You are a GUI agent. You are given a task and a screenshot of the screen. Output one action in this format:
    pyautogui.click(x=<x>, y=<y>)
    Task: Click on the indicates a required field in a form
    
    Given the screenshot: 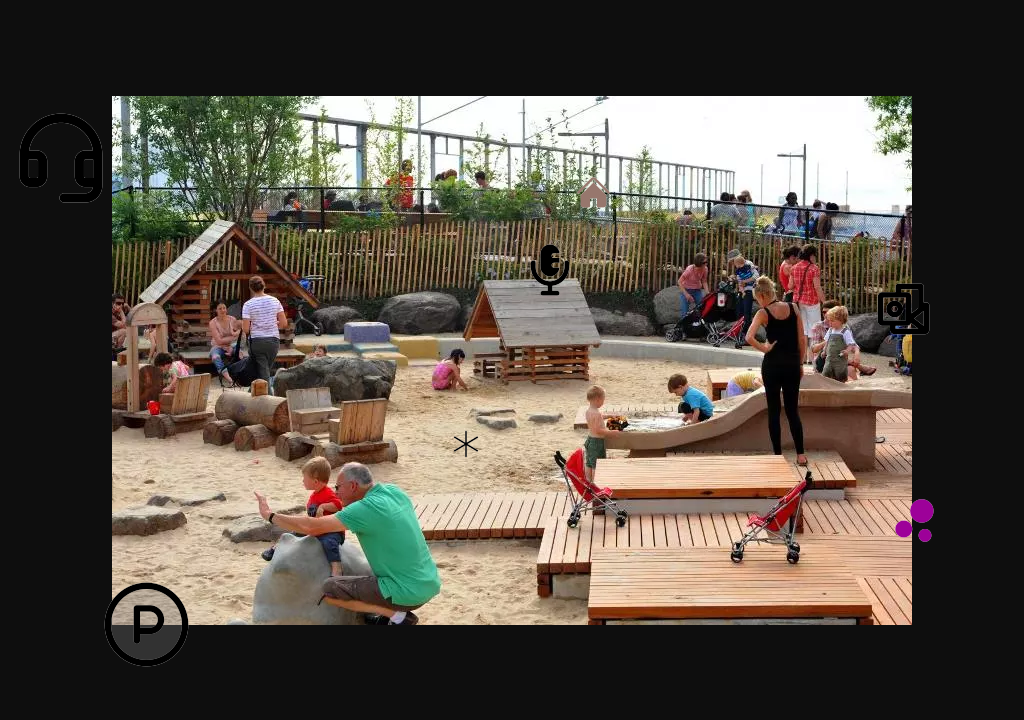 What is the action you would take?
    pyautogui.click(x=466, y=444)
    